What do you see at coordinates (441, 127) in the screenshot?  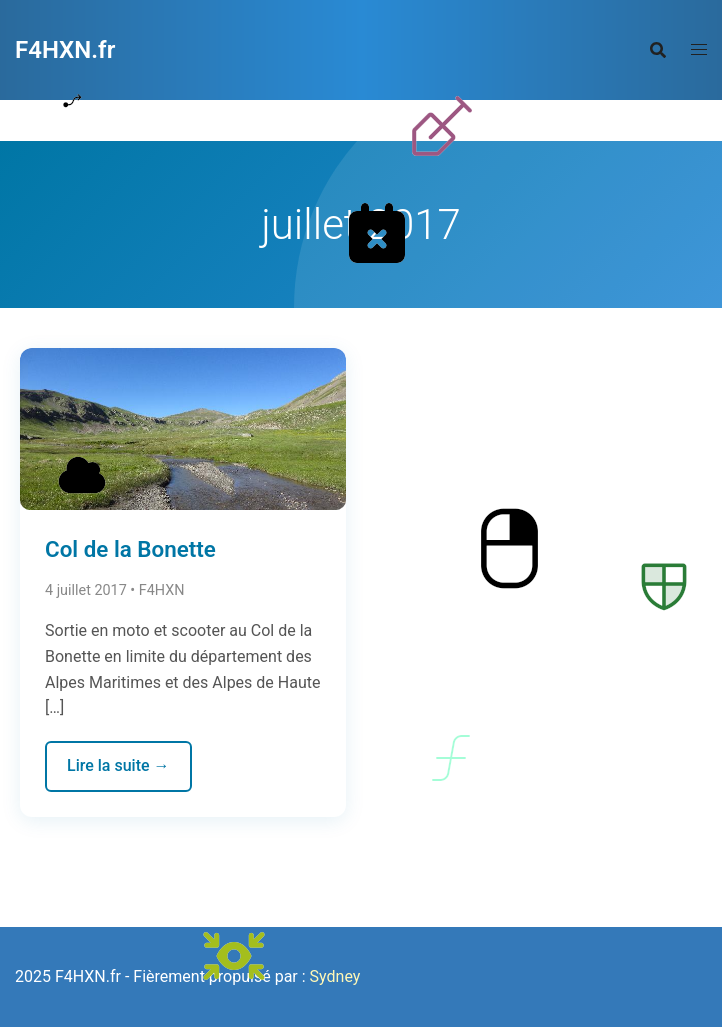 I see `access gardening or landscaping tools` at bounding box center [441, 127].